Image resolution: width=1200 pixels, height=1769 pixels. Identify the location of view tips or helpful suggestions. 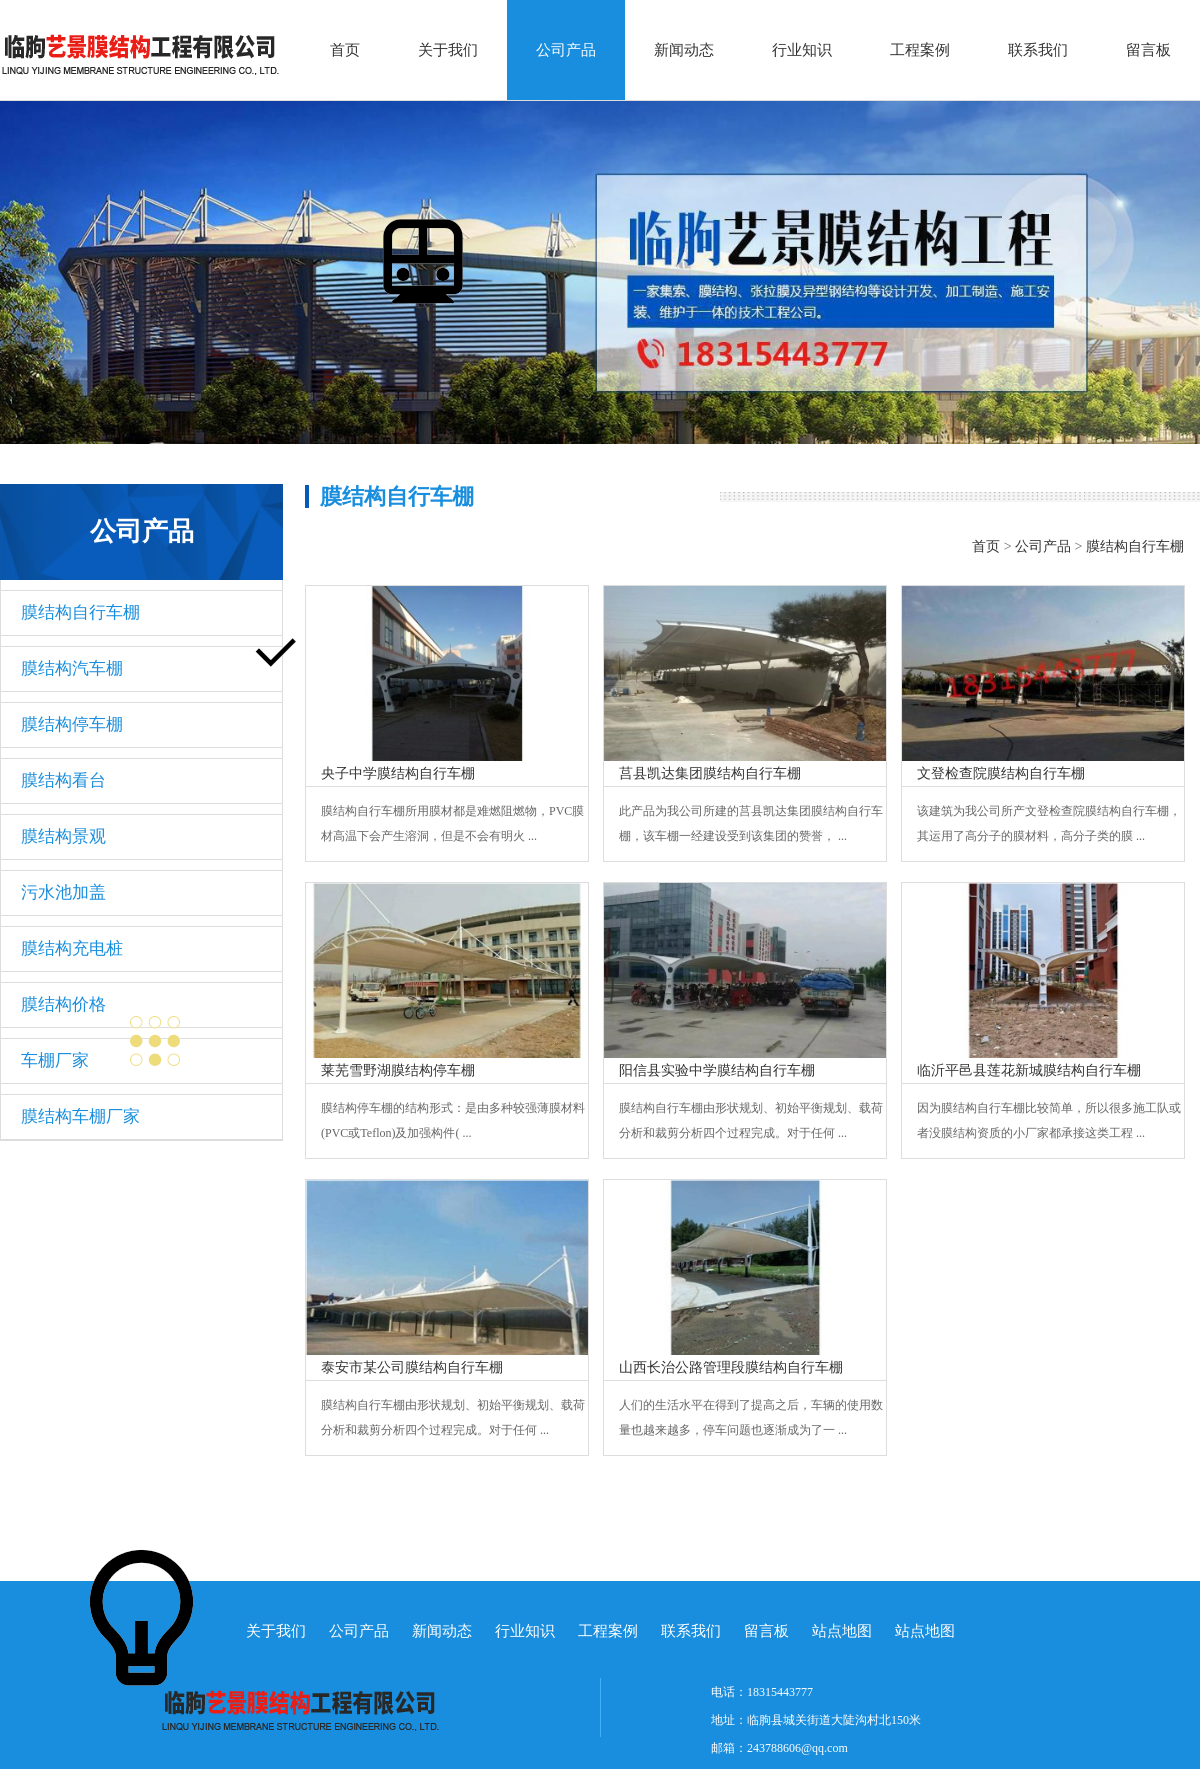
(141, 1614).